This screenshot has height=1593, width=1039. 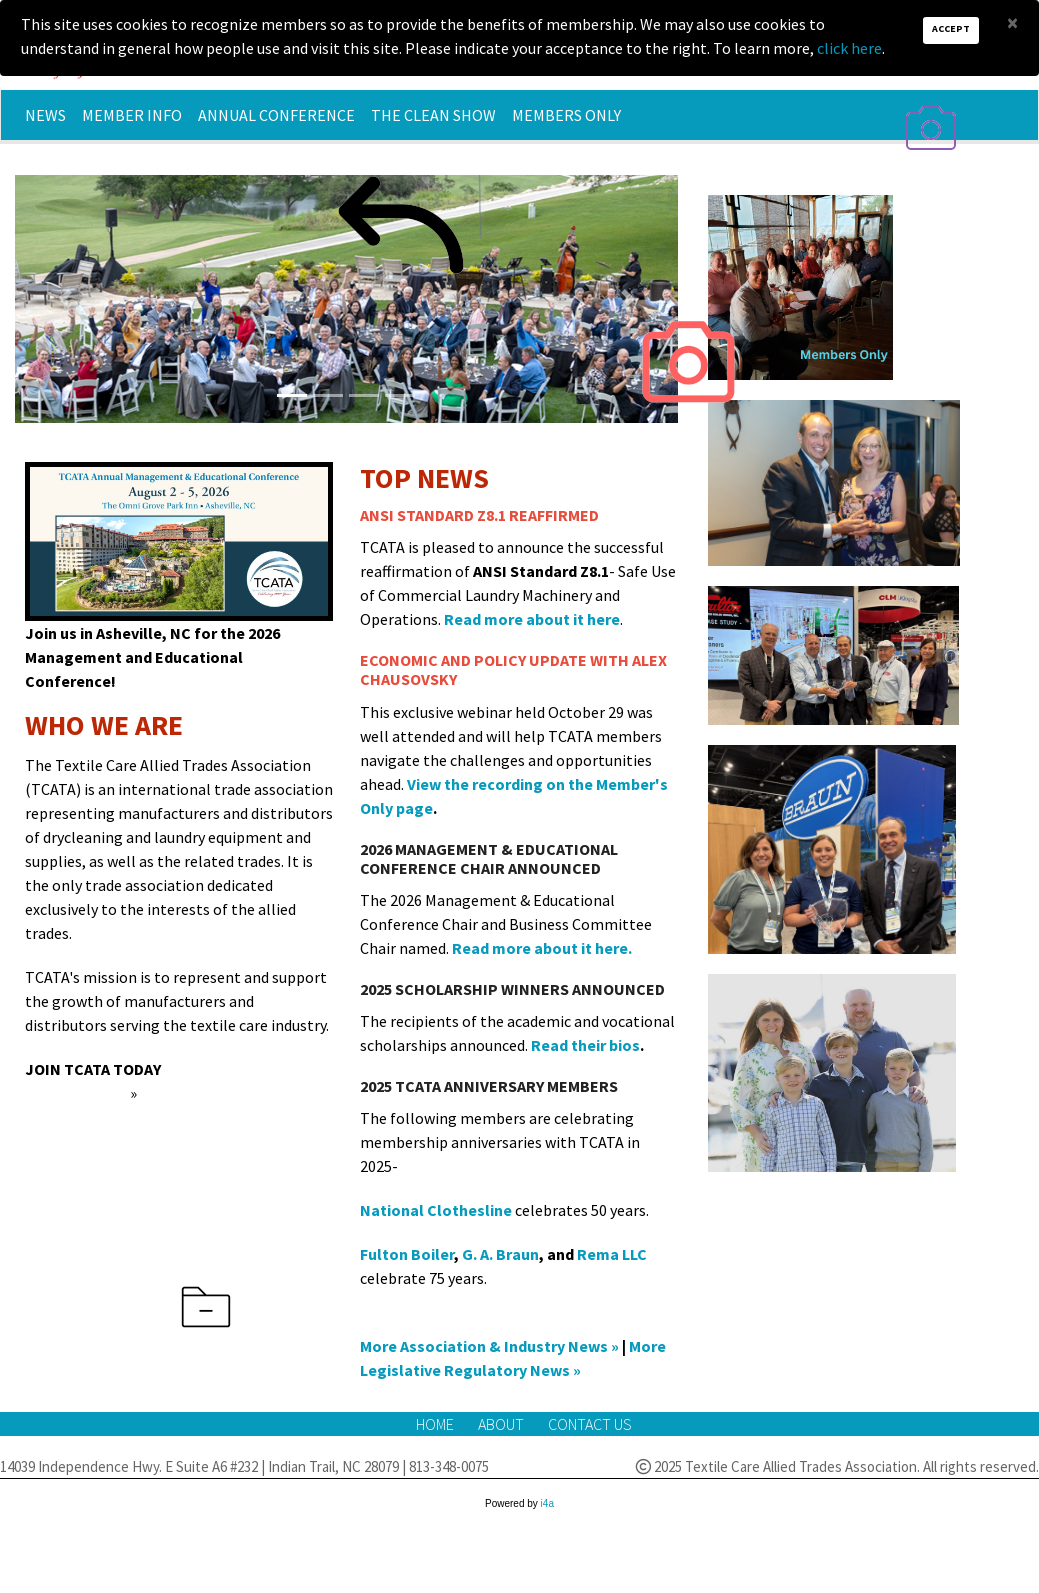 I want to click on reply to a message, so click(x=401, y=225).